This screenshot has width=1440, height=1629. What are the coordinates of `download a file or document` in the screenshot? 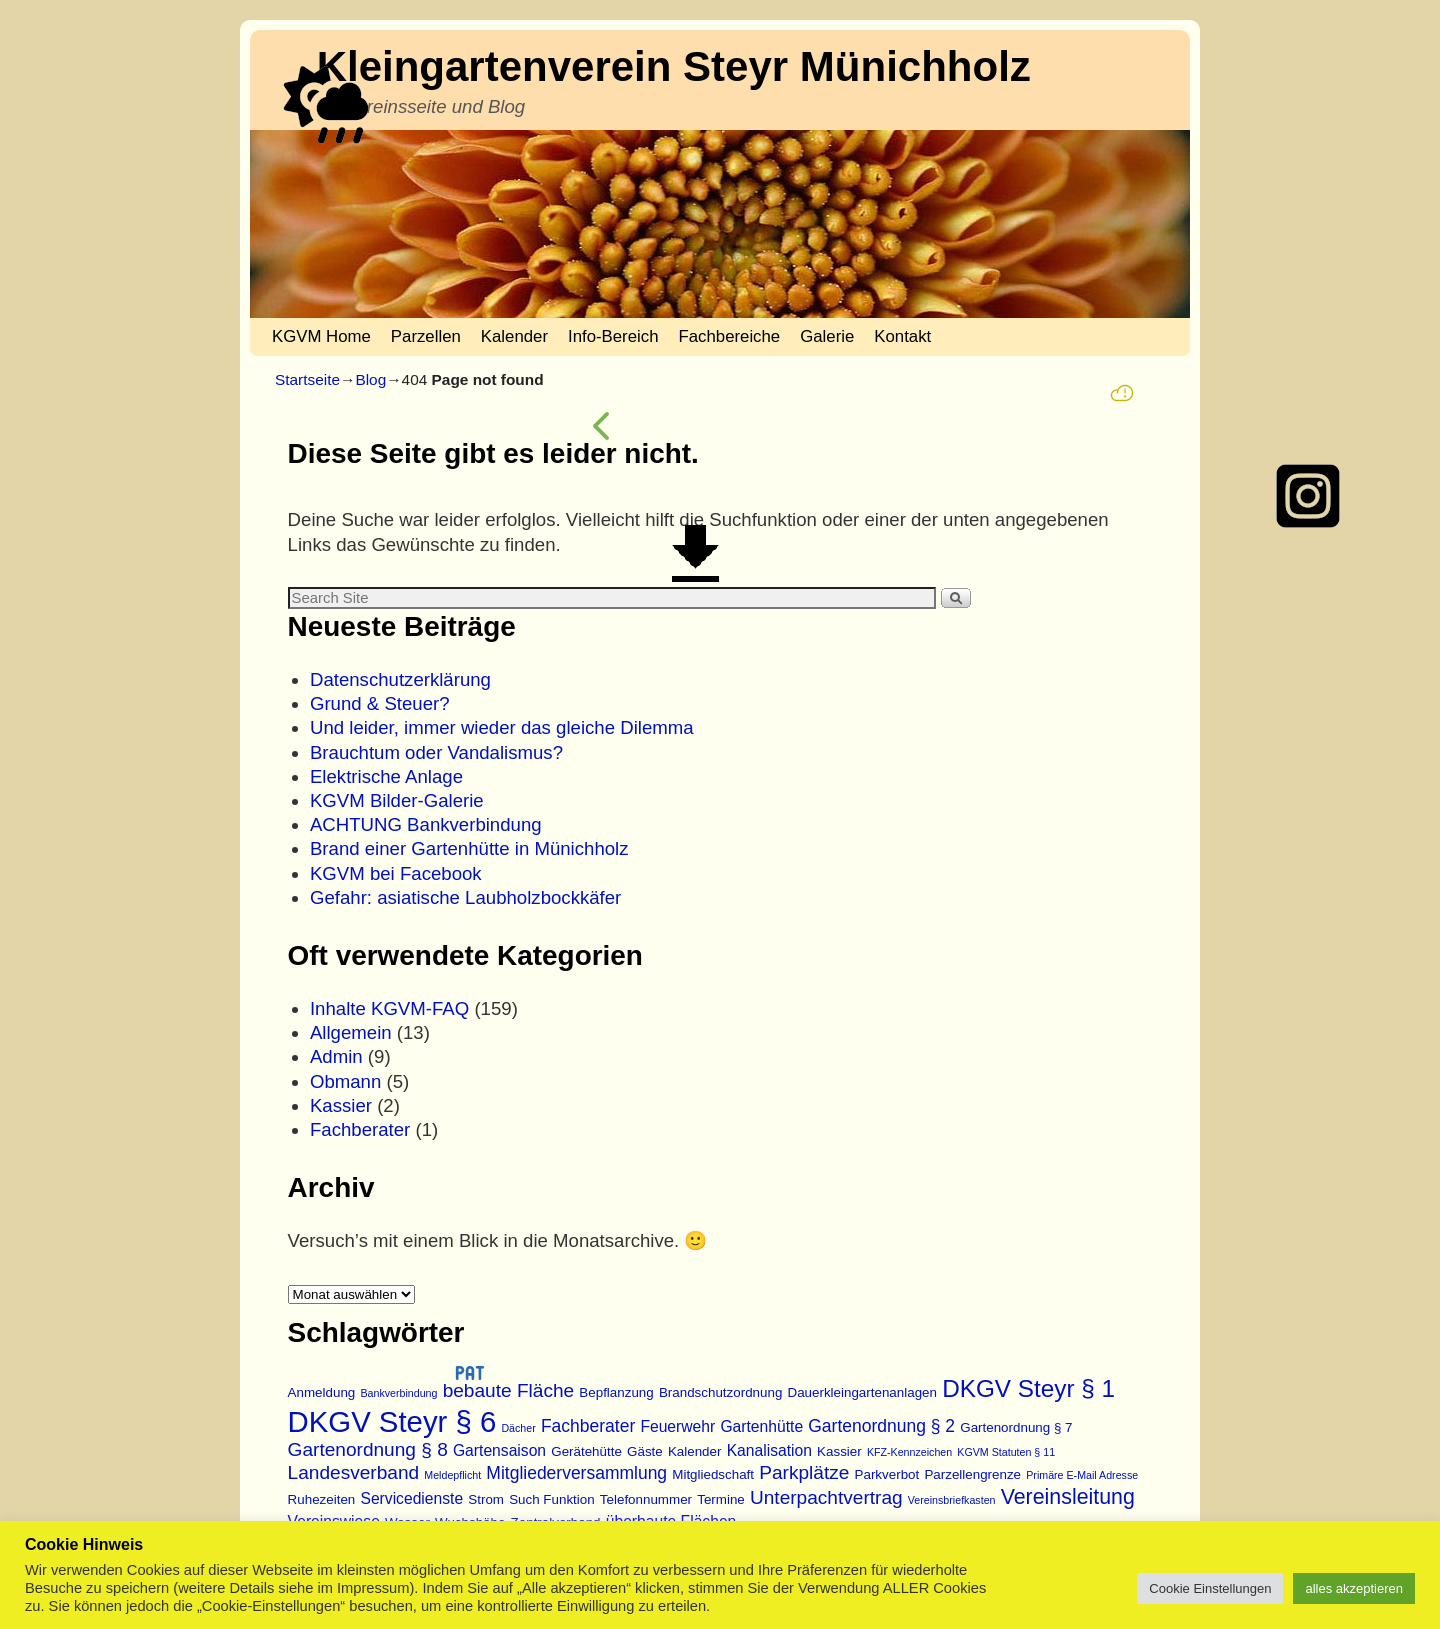 It's located at (695, 555).